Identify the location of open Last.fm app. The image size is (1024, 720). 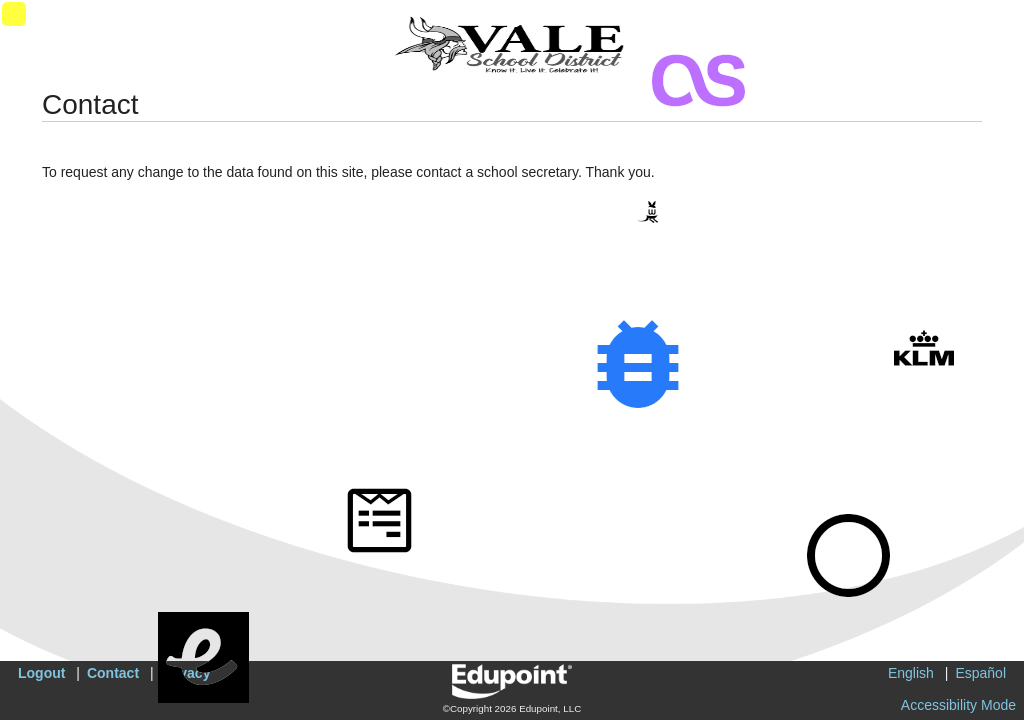
(698, 80).